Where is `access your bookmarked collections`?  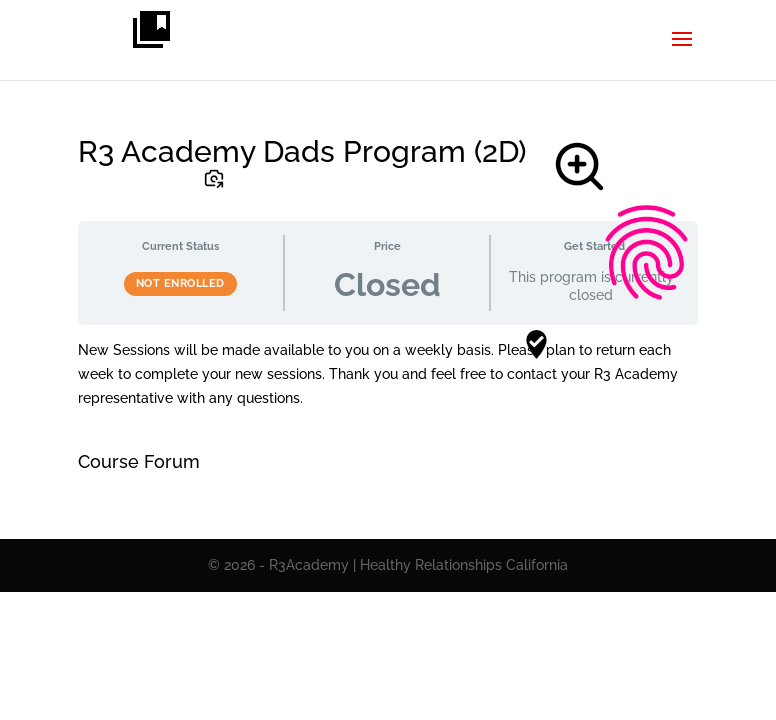
access your bookmarked collections is located at coordinates (151, 29).